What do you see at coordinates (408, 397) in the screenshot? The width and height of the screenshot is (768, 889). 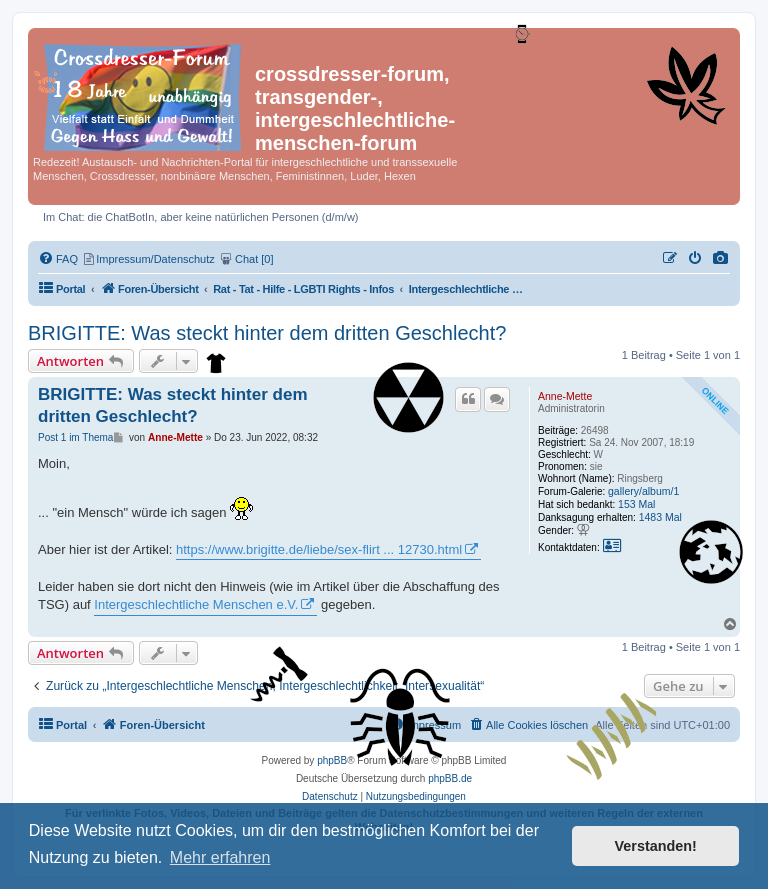 I see `indicates a fallout shelter location` at bounding box center [408, 397].